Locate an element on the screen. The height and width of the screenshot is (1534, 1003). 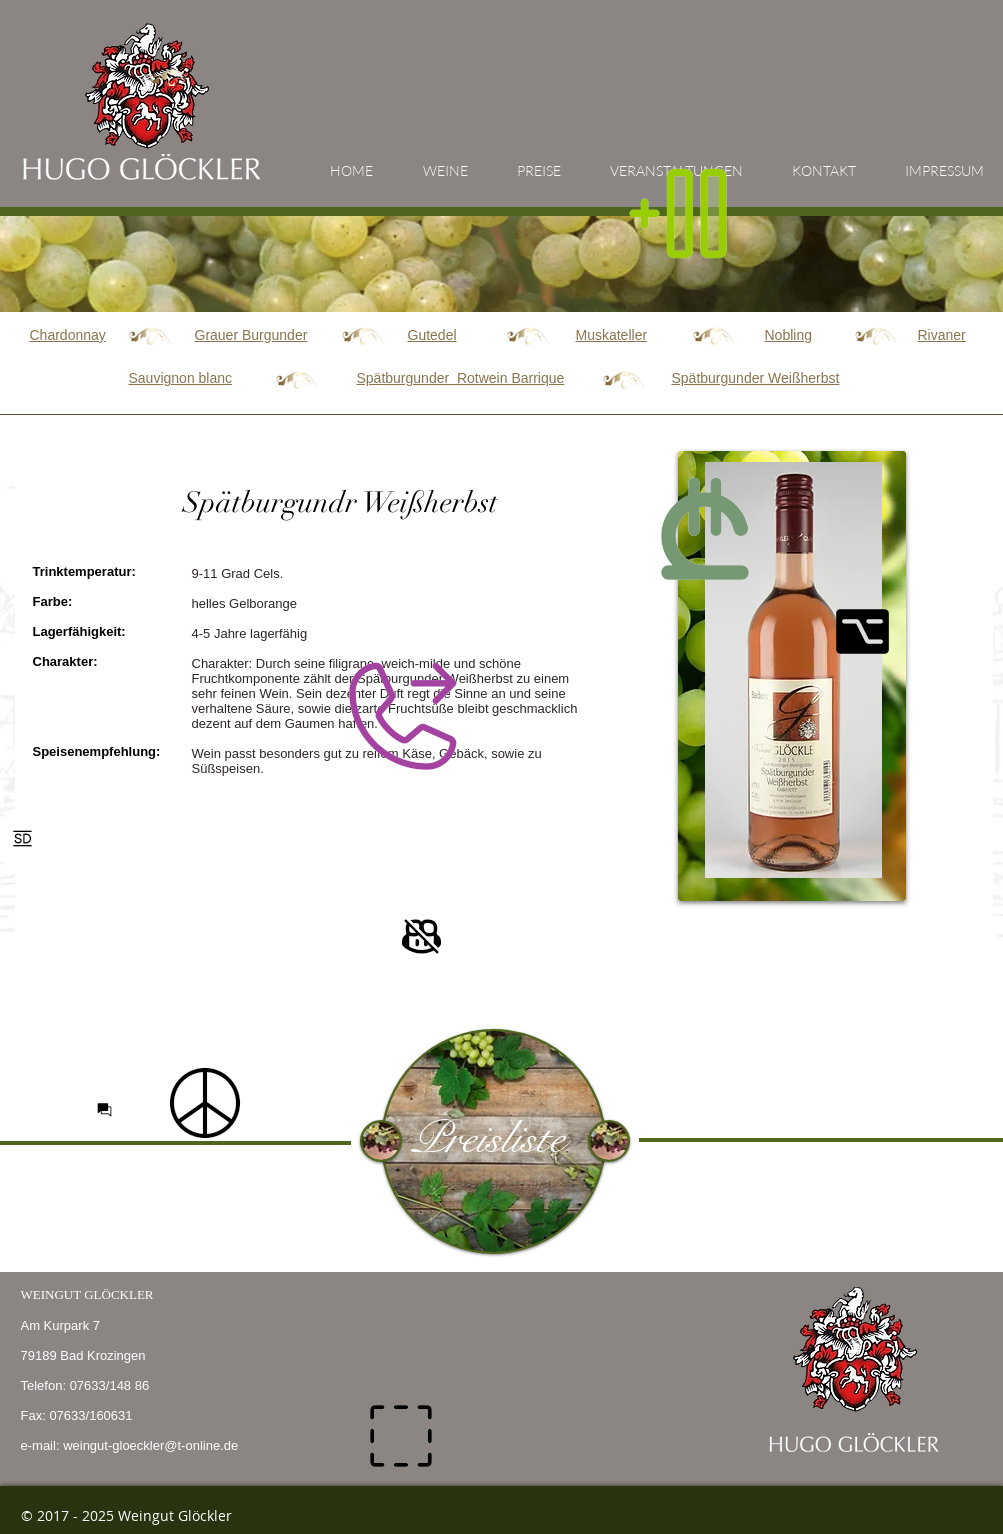
open your conversations is located at coordinates (104, 1109).